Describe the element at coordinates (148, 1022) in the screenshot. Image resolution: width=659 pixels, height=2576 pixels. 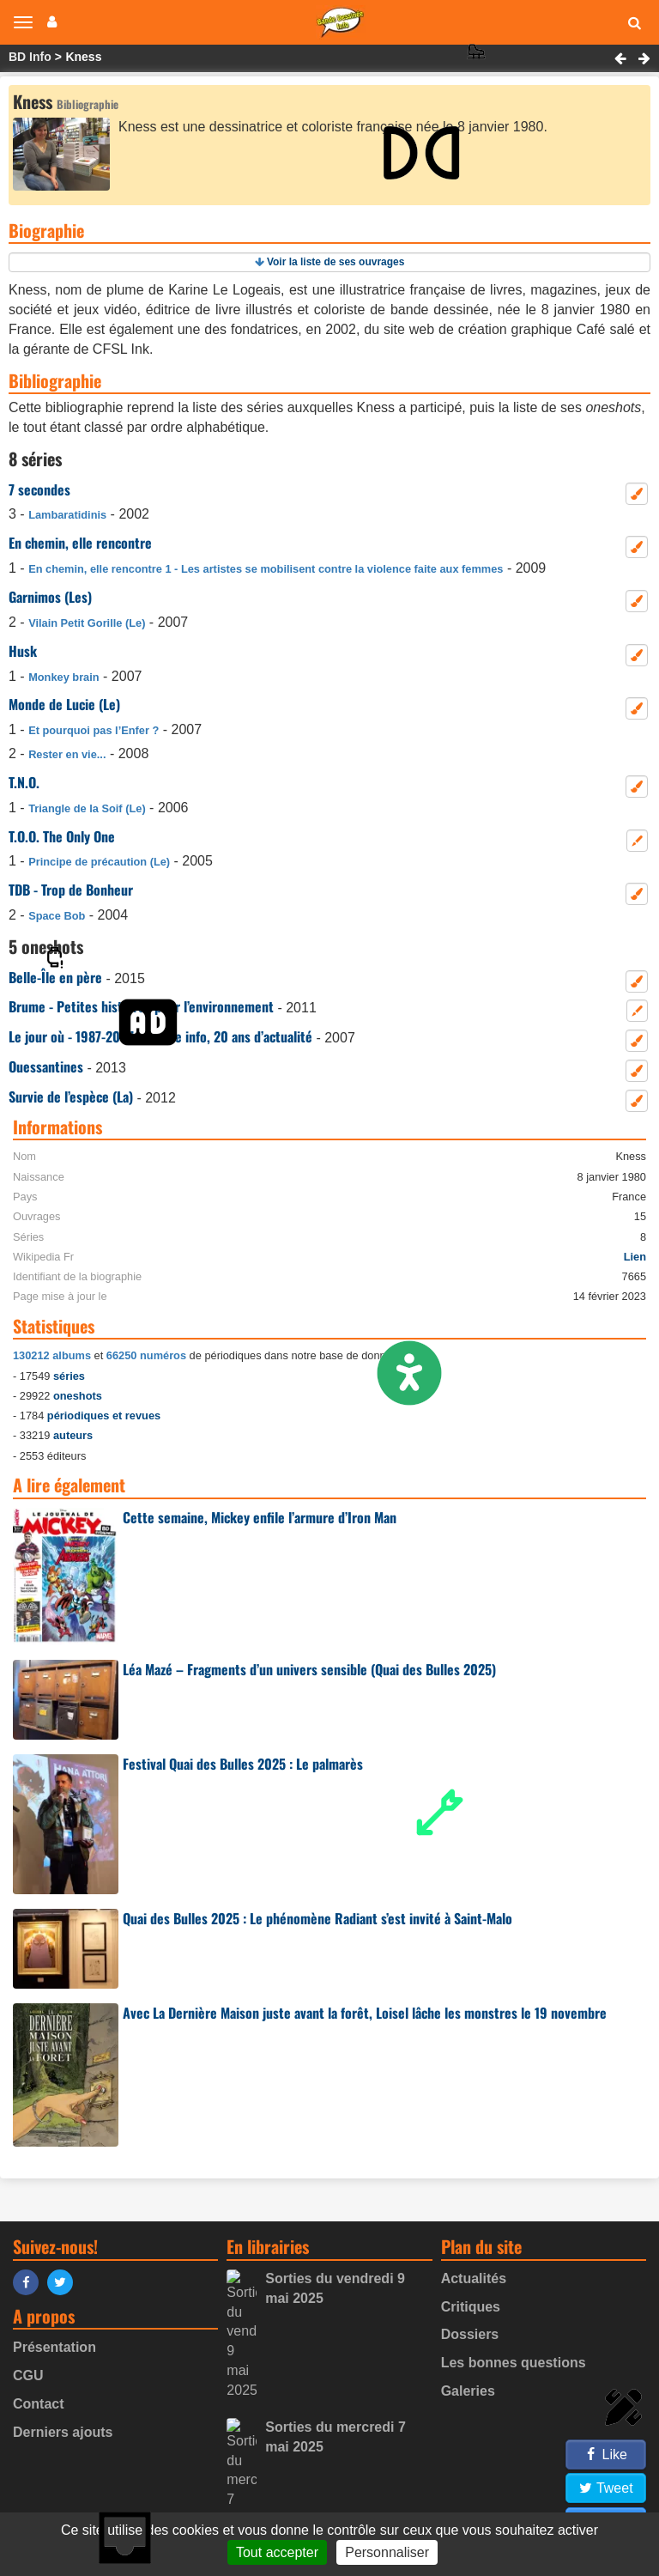
I see `indicates sponsored or advertisement content` at that location.